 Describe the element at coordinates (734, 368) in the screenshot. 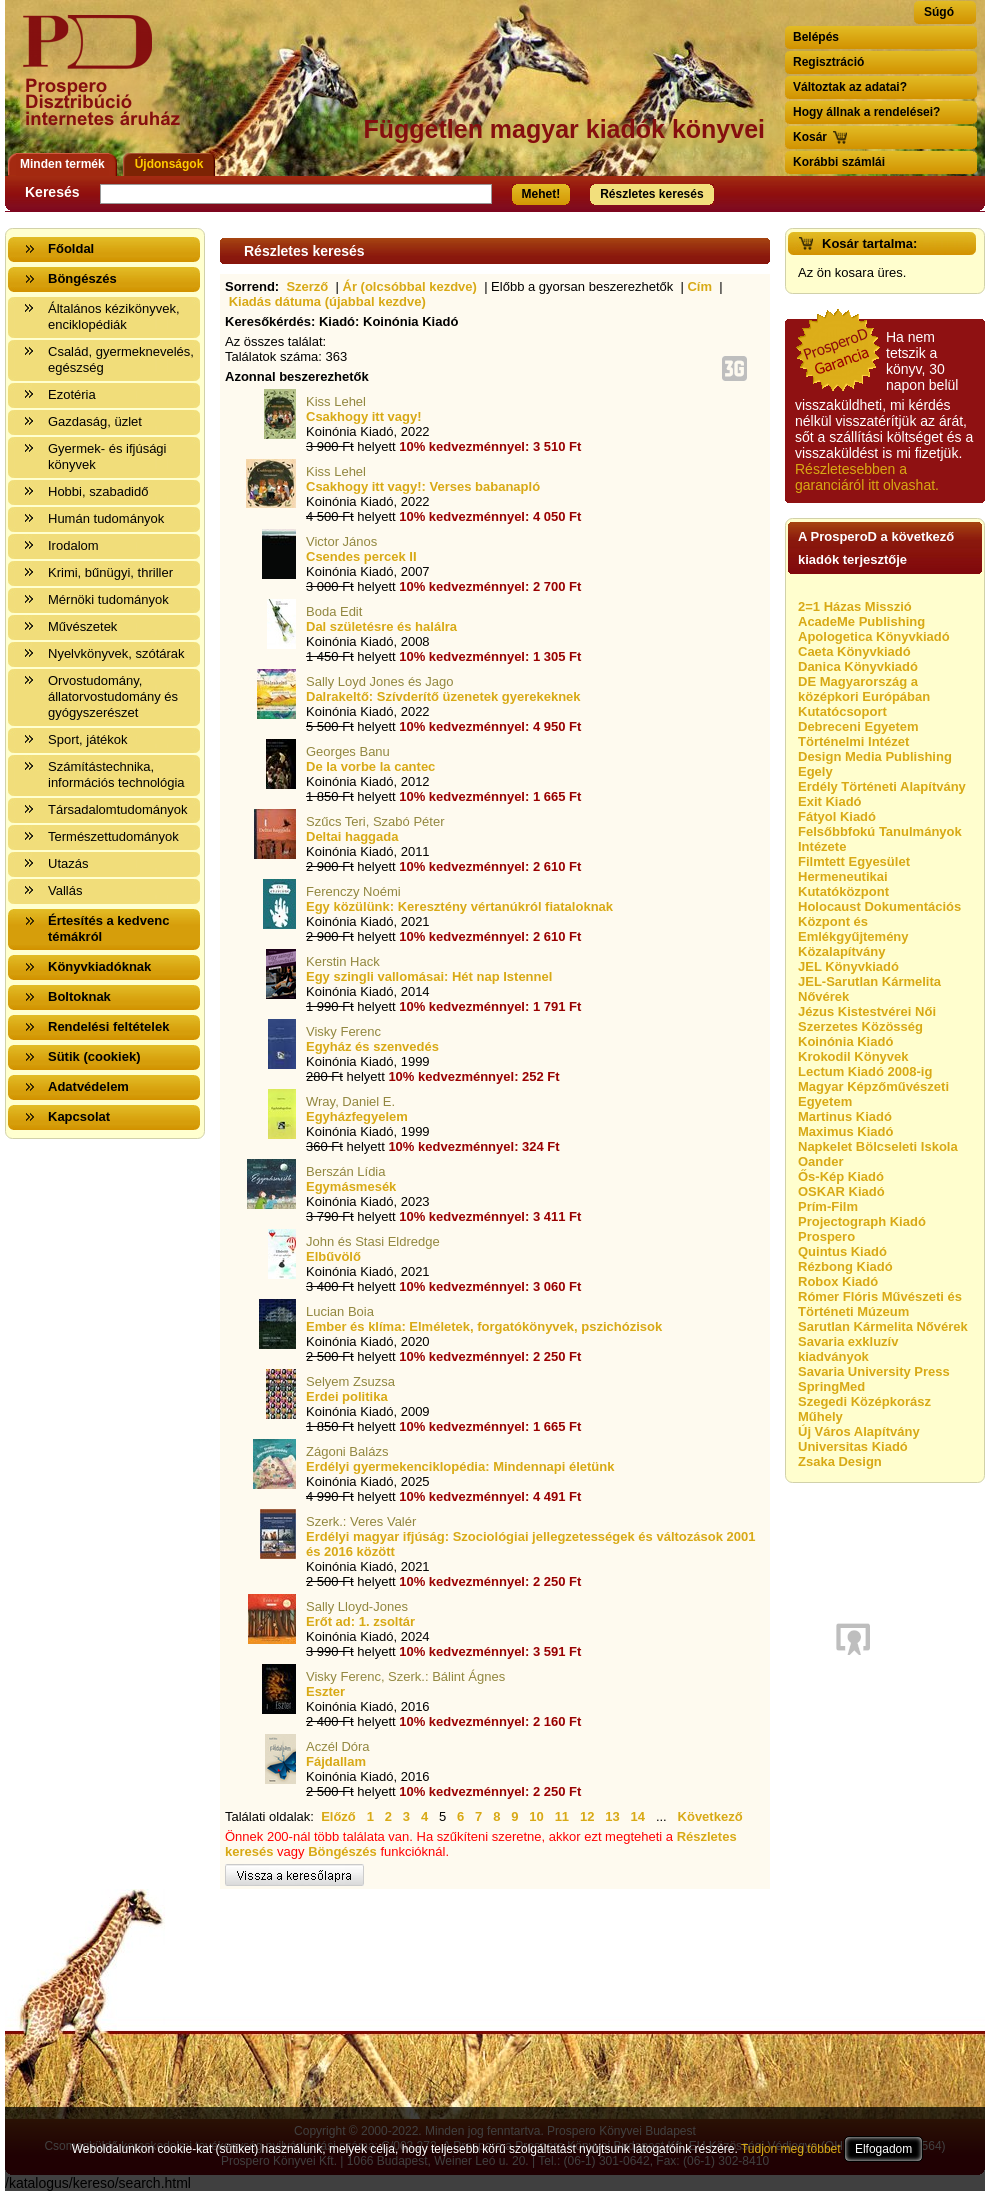

I see `indicates 3G cellular network connection` at that location.